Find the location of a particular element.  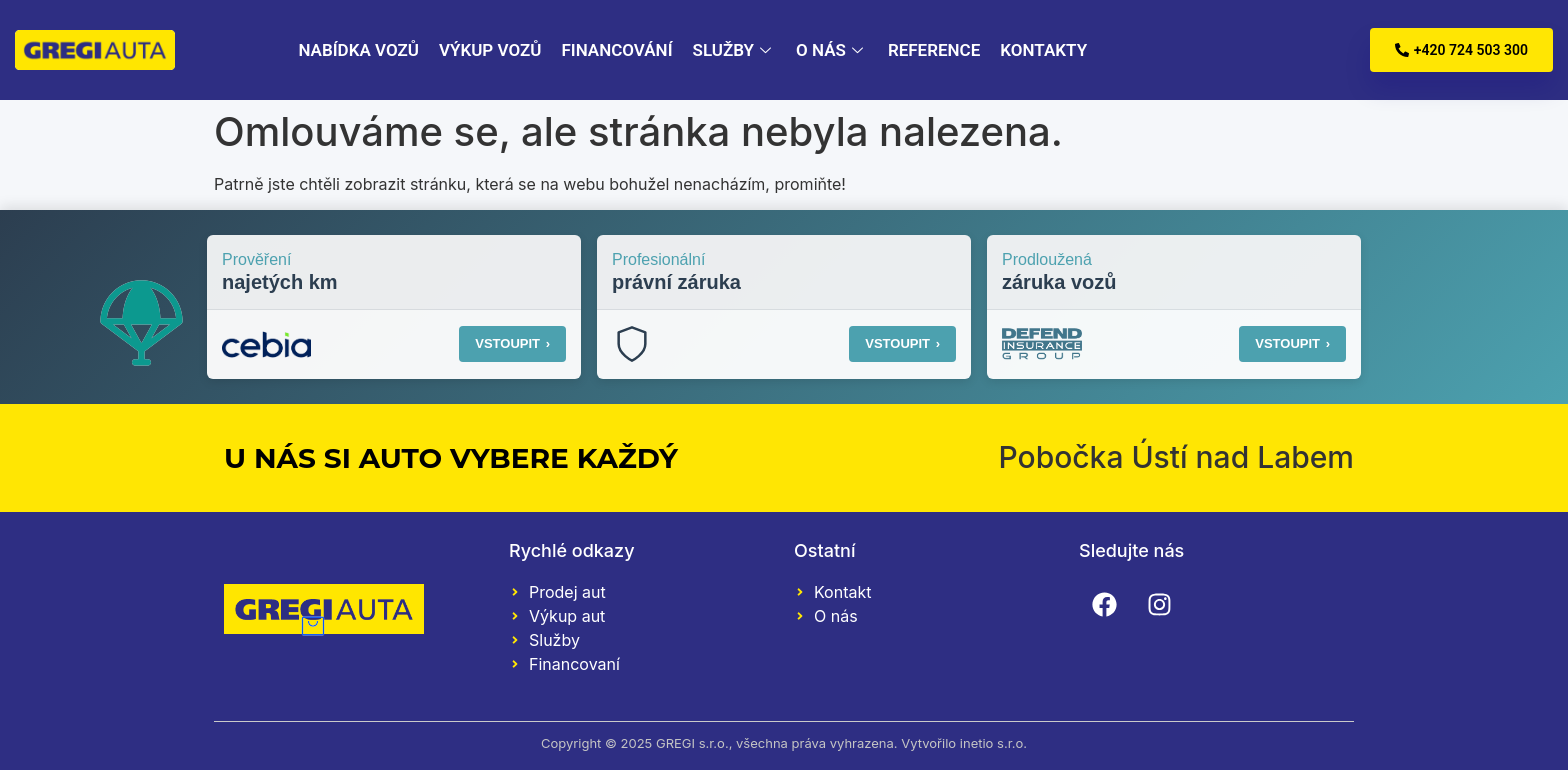

view your shopping bag is located at coordinates (313, 626).